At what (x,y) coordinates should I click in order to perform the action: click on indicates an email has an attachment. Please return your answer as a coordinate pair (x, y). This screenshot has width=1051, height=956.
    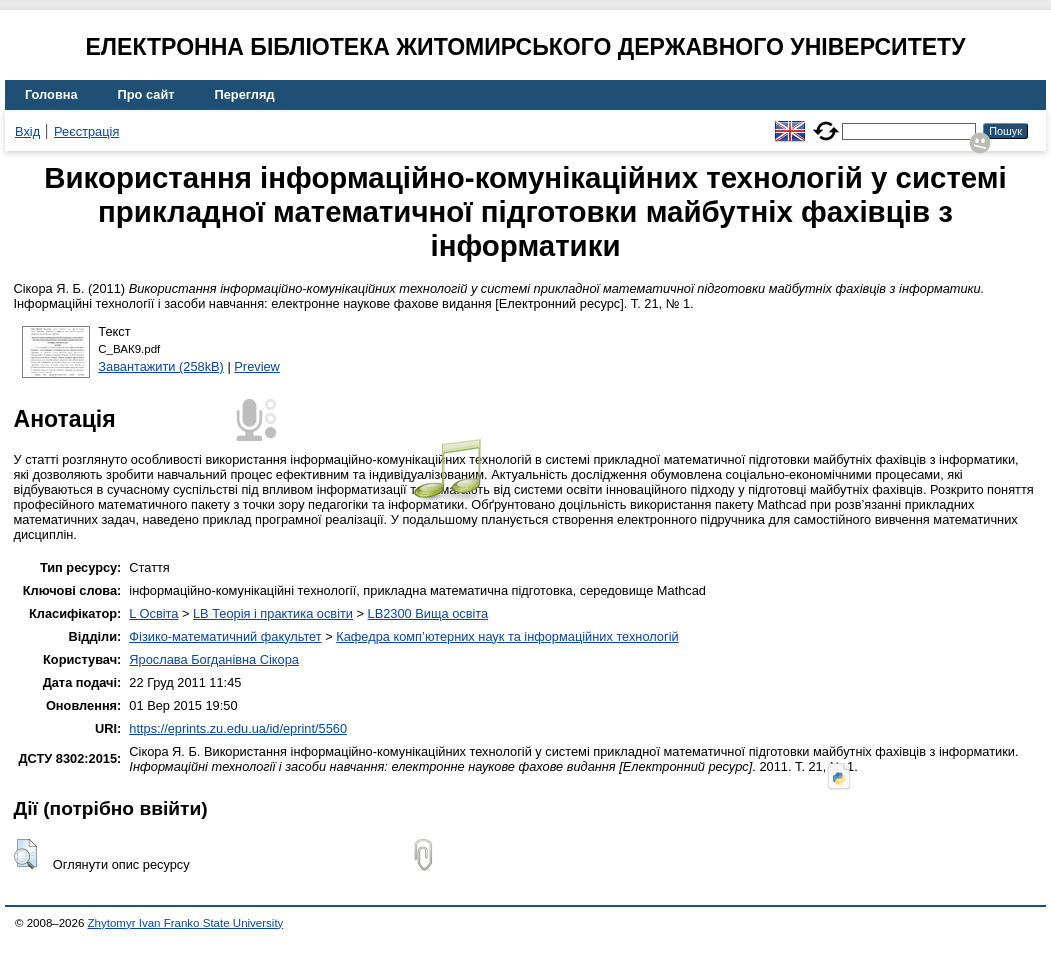
    Looking at the image, I should click on (423, 854).